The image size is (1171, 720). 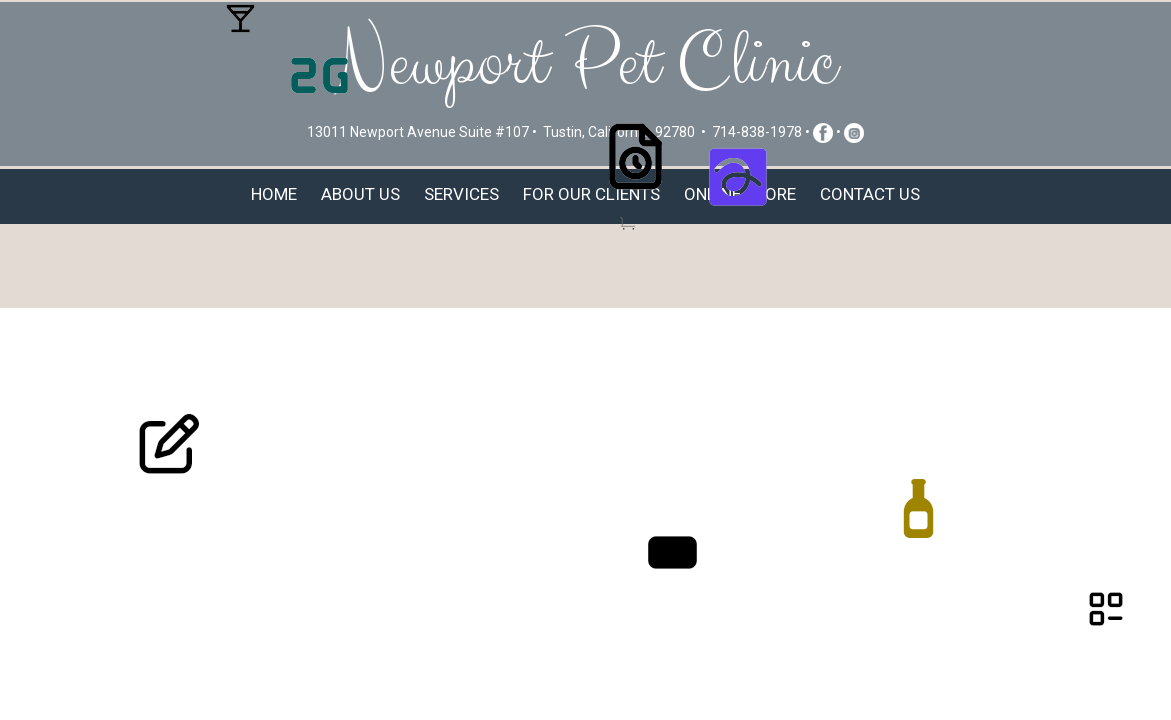 I want to click on remove an item from grid view, so click(x=1106, y=609).